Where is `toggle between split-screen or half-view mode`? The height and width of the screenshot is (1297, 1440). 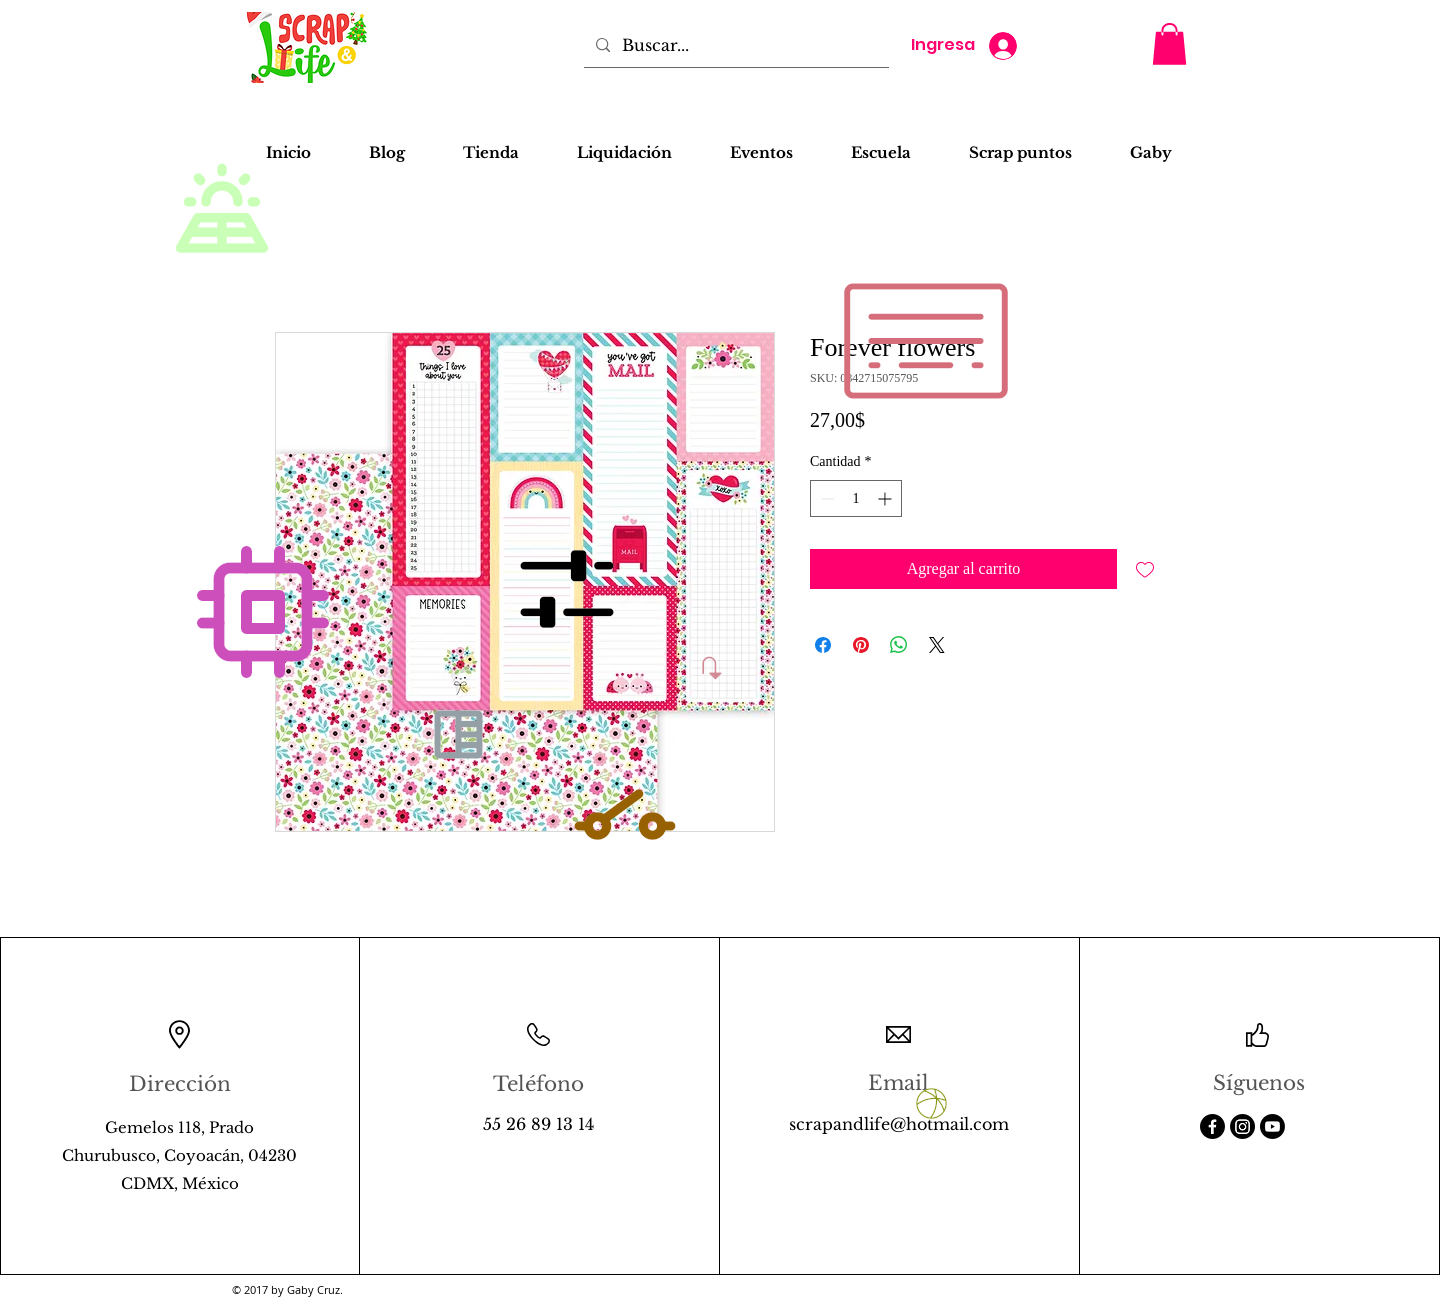
toggle between split-screen or half-view mode is located at coordinates (458, 734).